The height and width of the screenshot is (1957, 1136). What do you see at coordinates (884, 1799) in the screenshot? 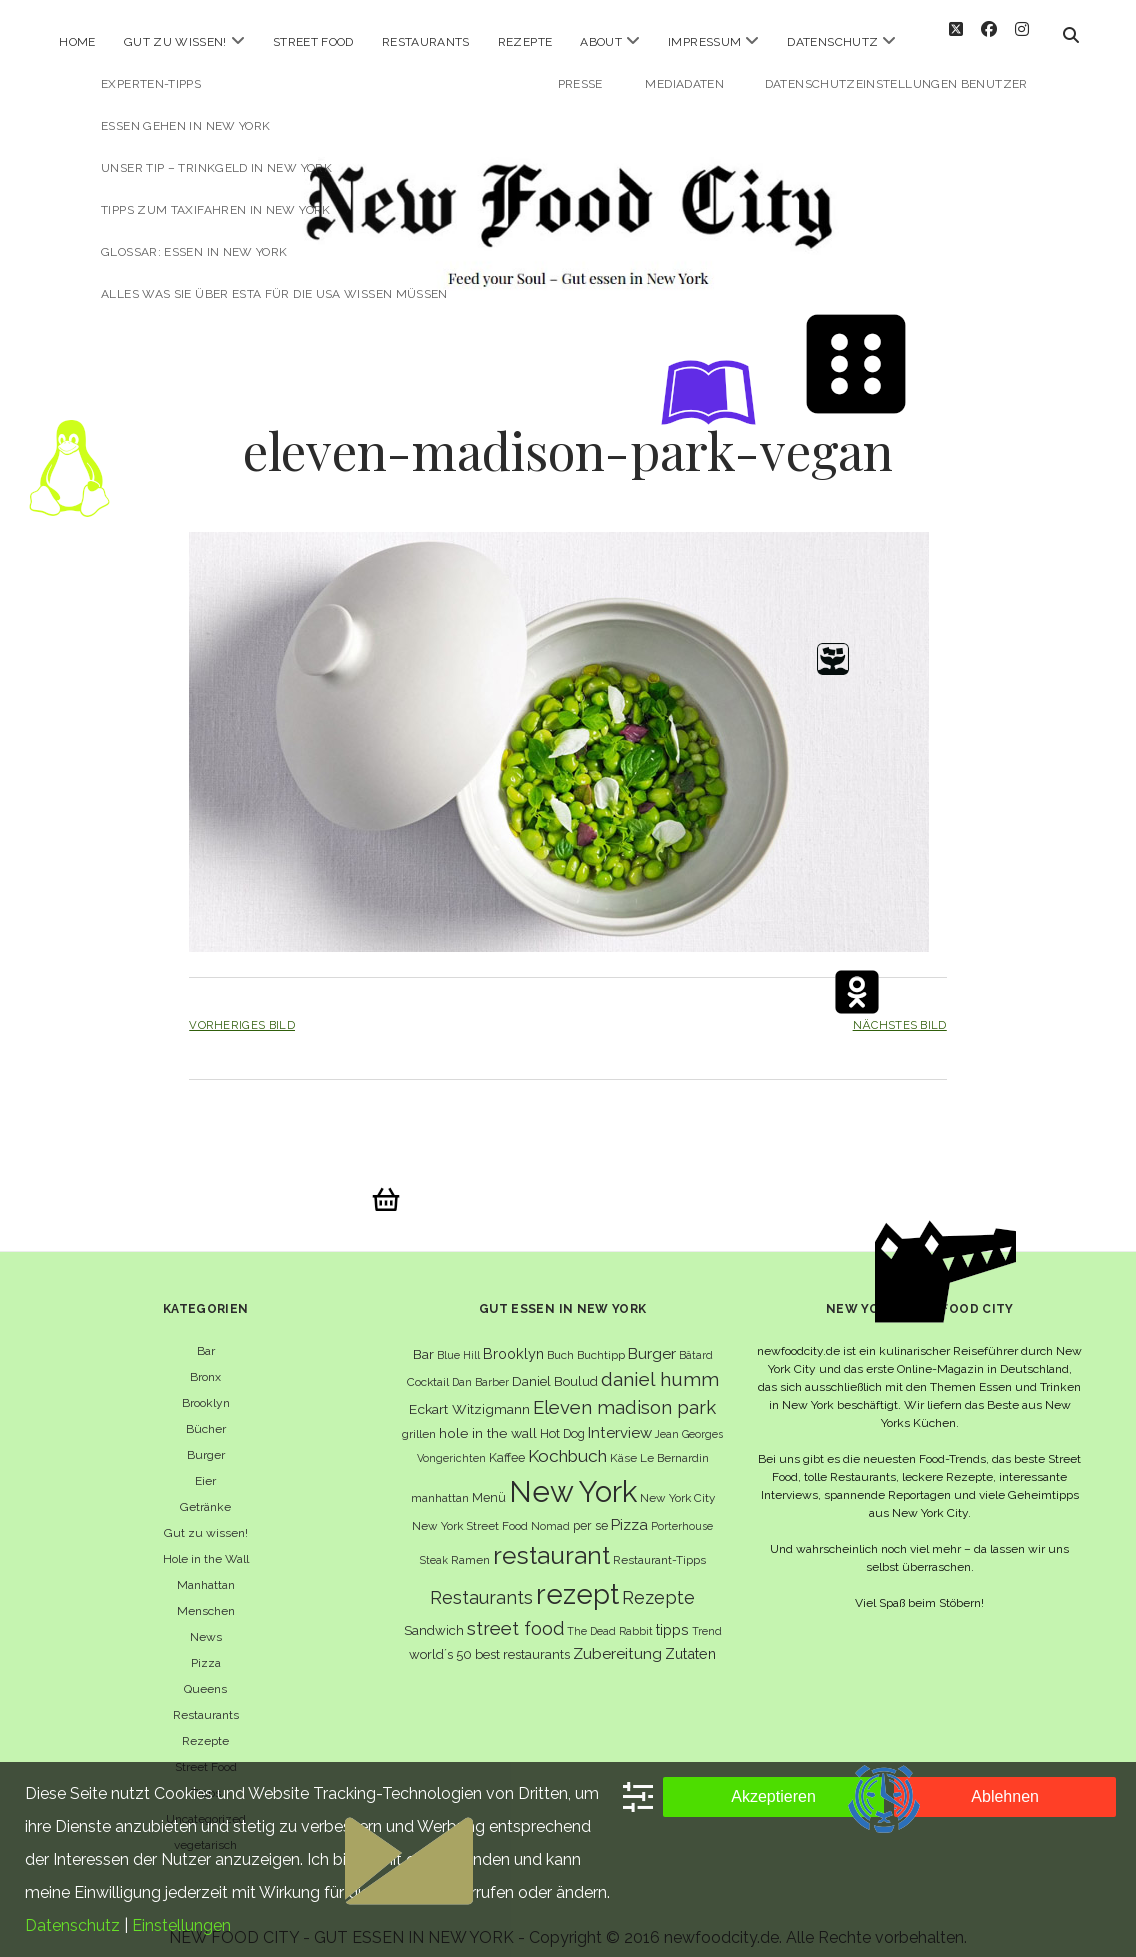
I see `timescale database branding or product link` at bounding box center [884, 1799].